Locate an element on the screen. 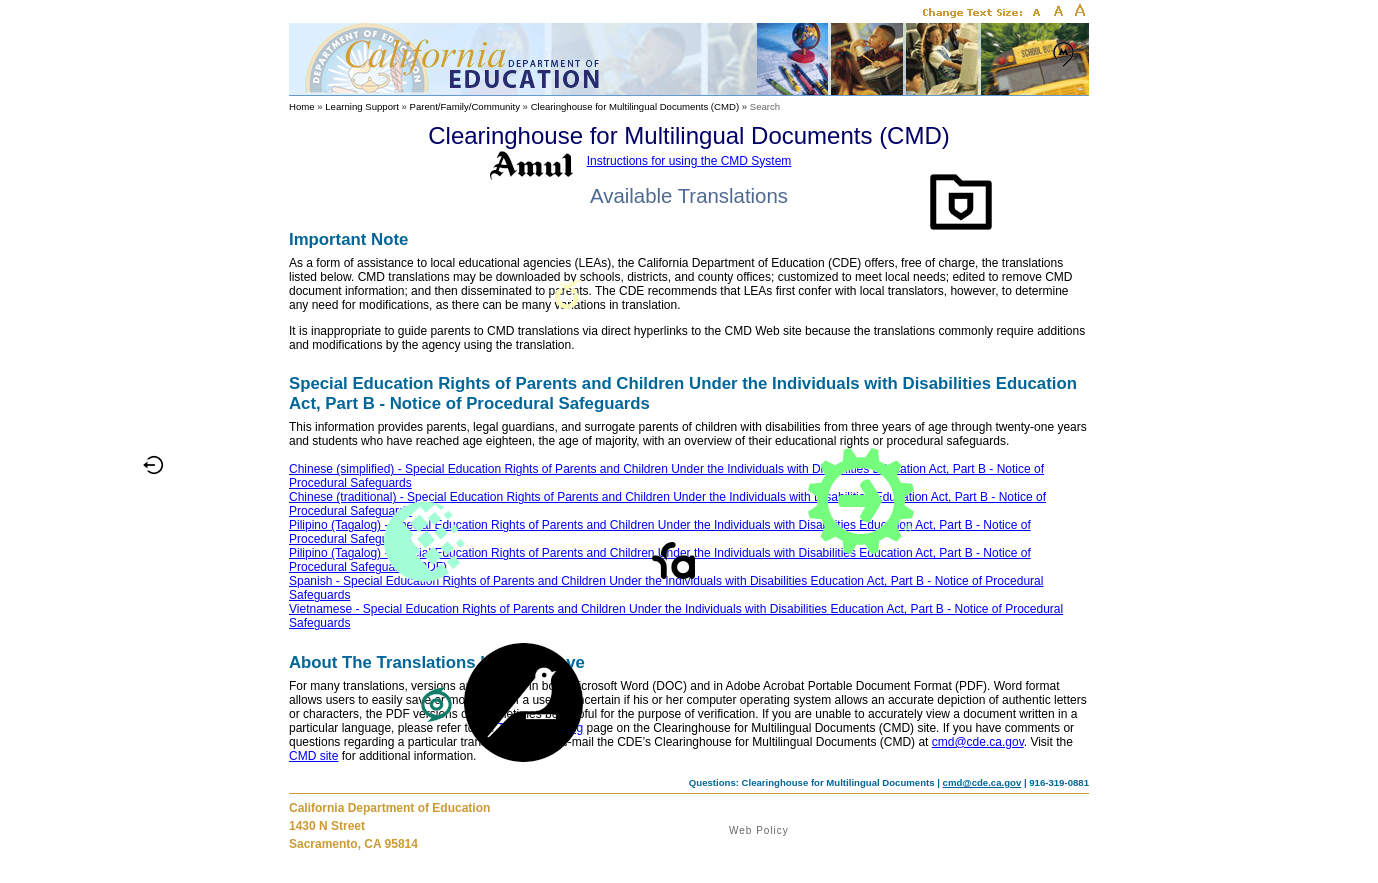 Image resolution: width=1378 pixels, height=883 pixels. open LimeSurvey application is located at coordinates (568, 294).